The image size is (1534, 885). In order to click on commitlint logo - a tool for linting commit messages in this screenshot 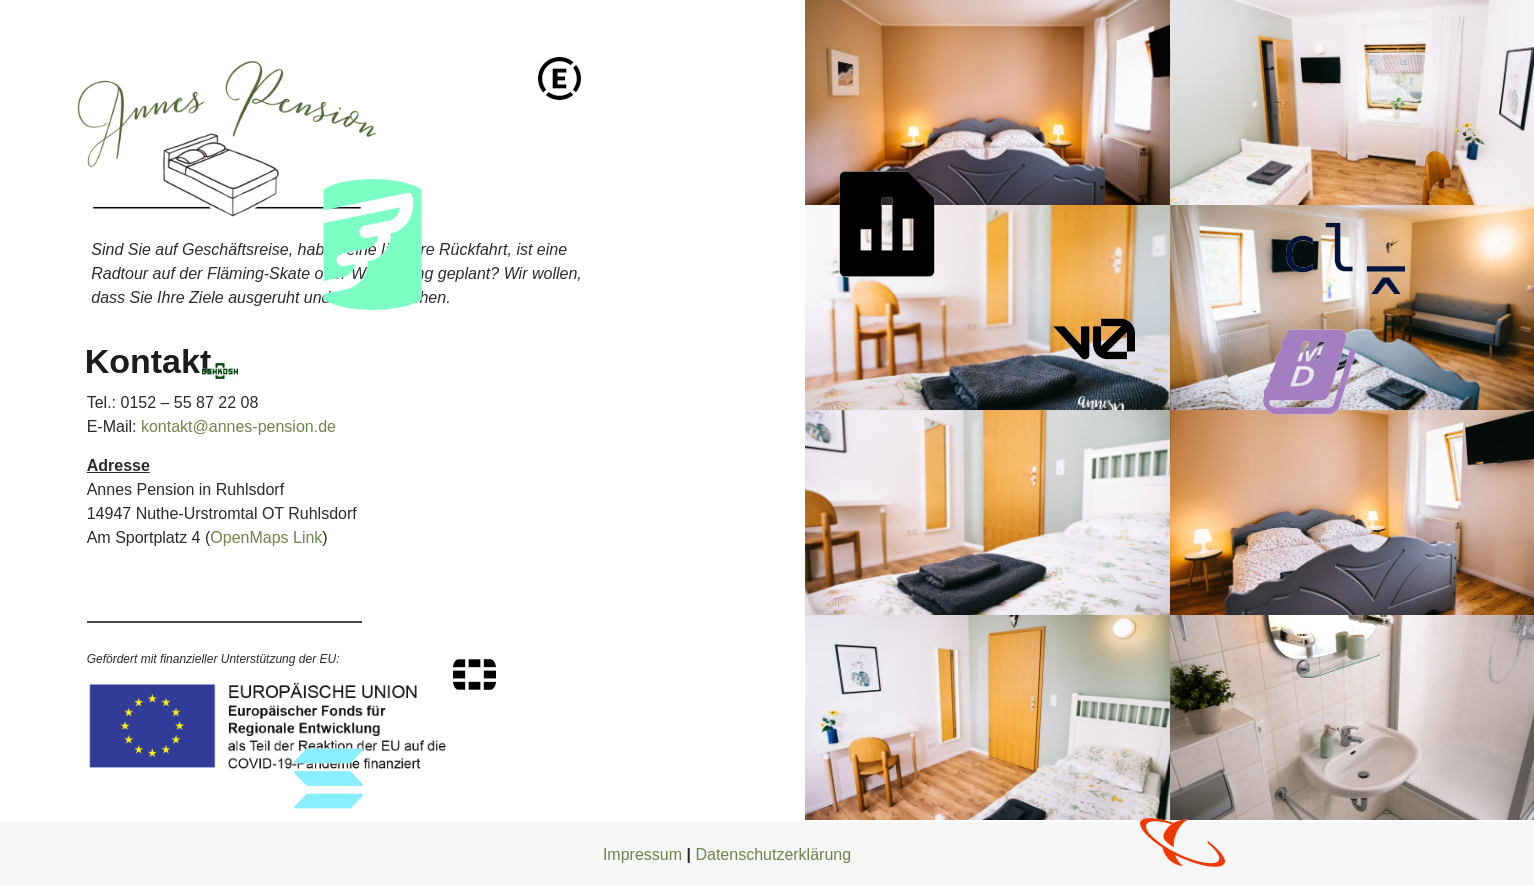, I will do `click(1345, 258)`.